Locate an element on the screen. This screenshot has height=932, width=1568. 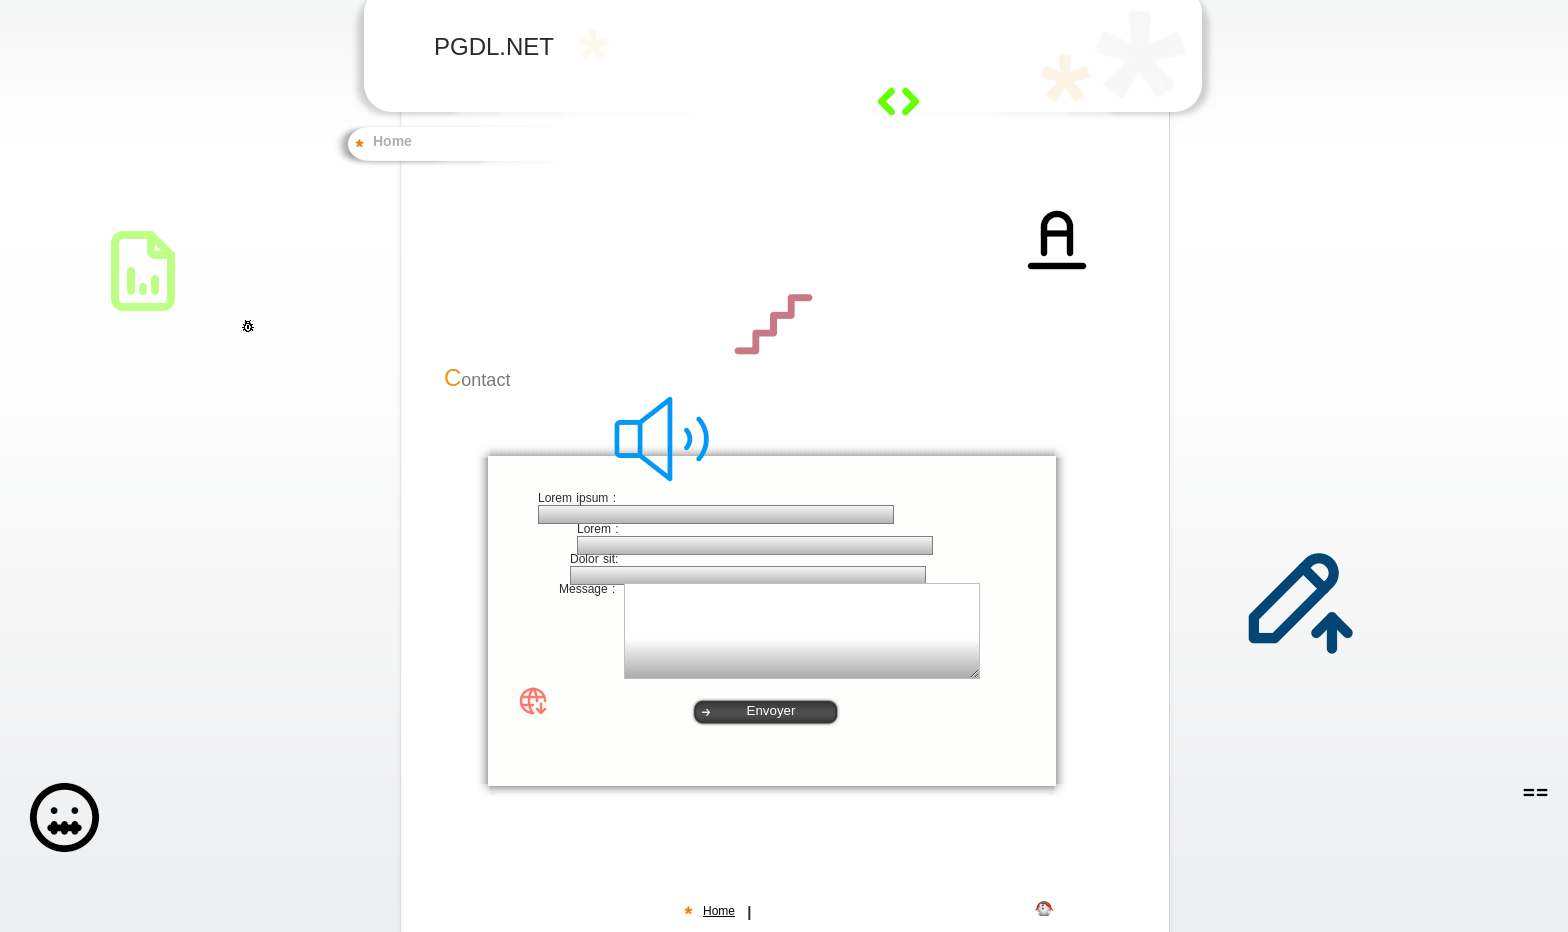
indicates equality or comparison between values is located at coordinates (1535, 792).